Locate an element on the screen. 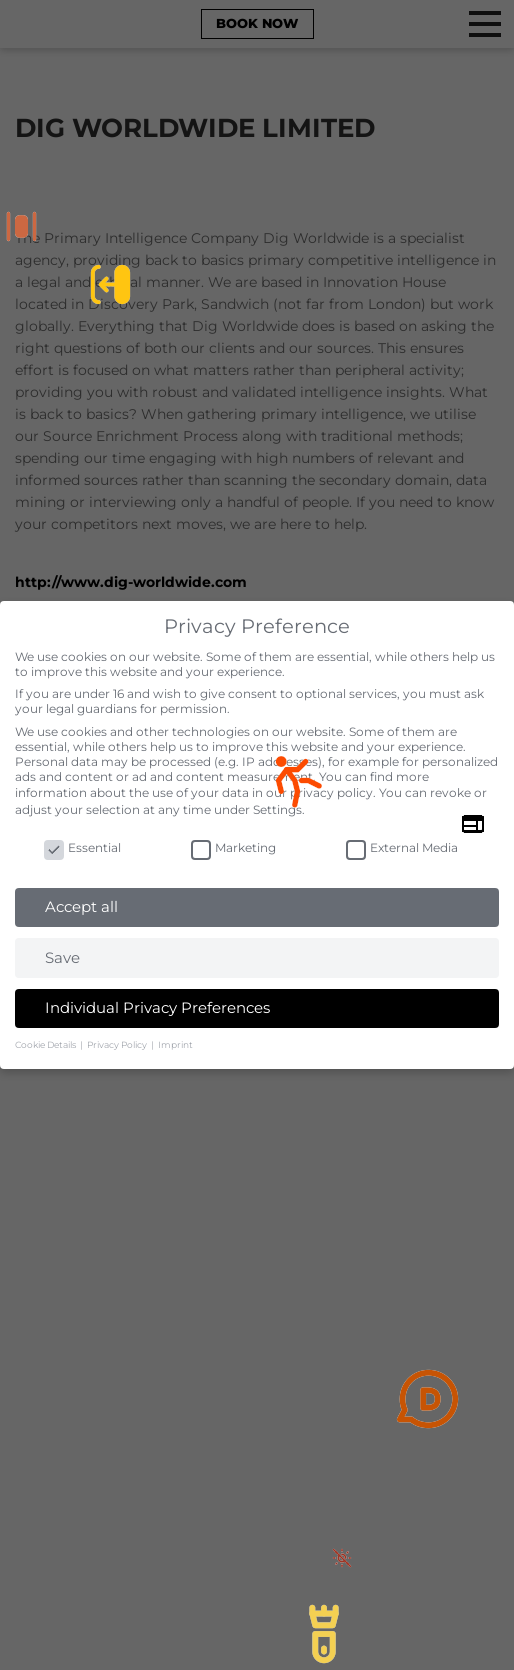 The height and width of the screenshot is (1670, 514). open web browser is located at coordinates (473, 824).